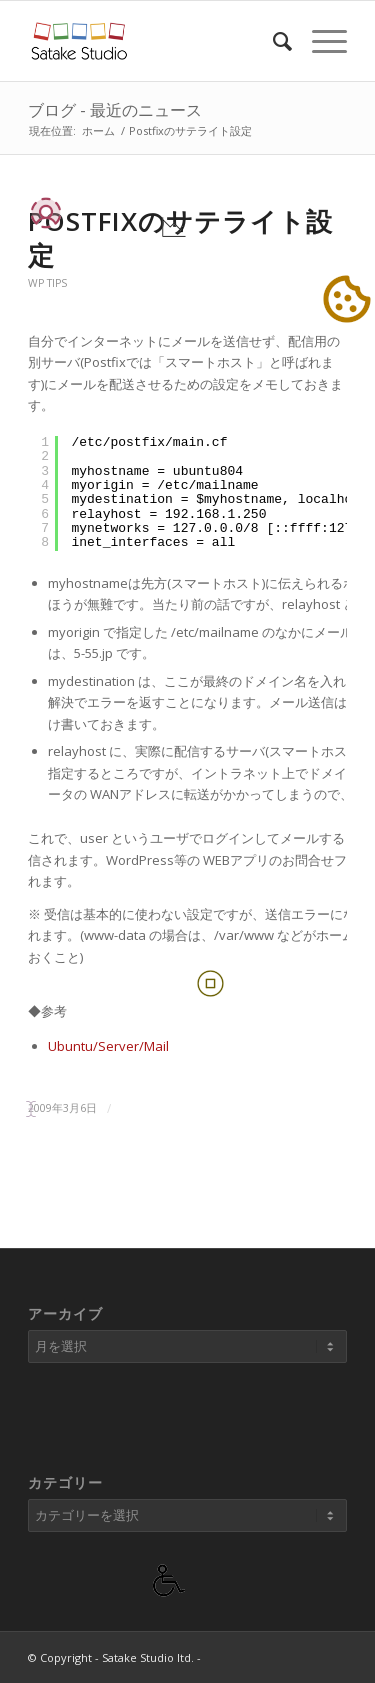 The width and height of the screenshot is (375, 1683). What do you see at coordinates (210, 983) in the screenshot?
I see `stop media playback` at bounding box center [210, 983].